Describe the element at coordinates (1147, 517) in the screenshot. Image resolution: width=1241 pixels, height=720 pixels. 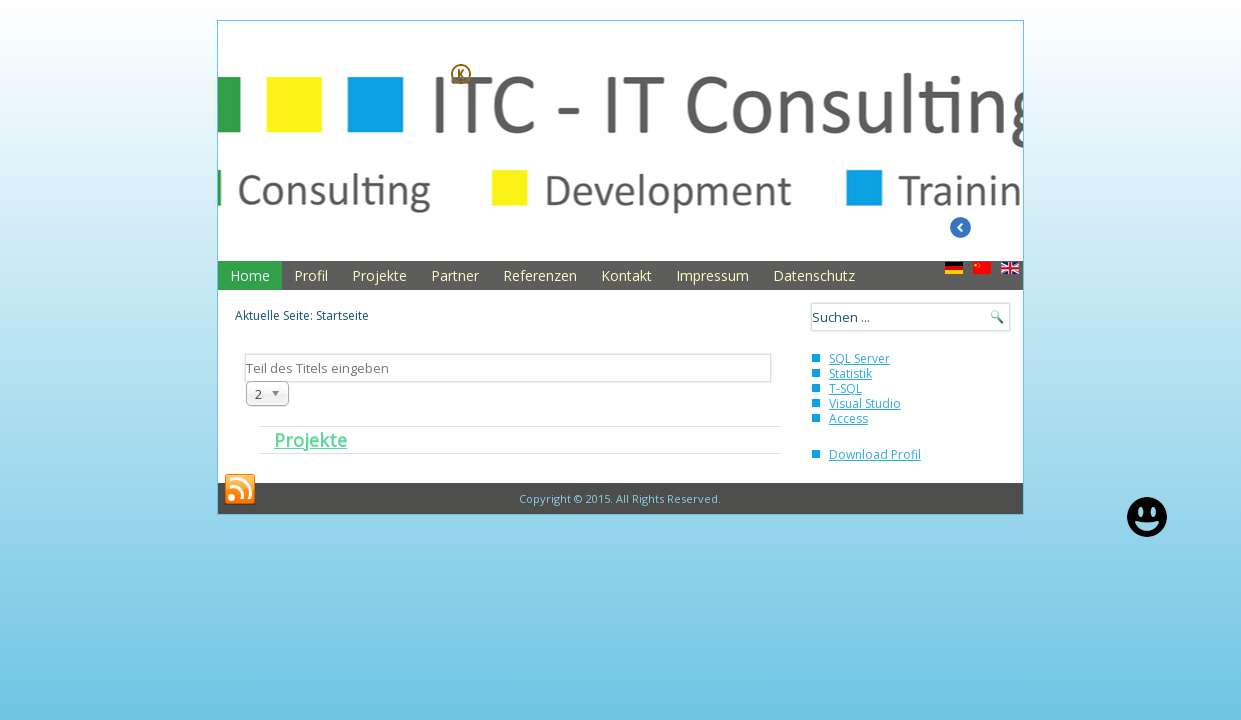
I see `add an emoji or reaction to a message` at that location.